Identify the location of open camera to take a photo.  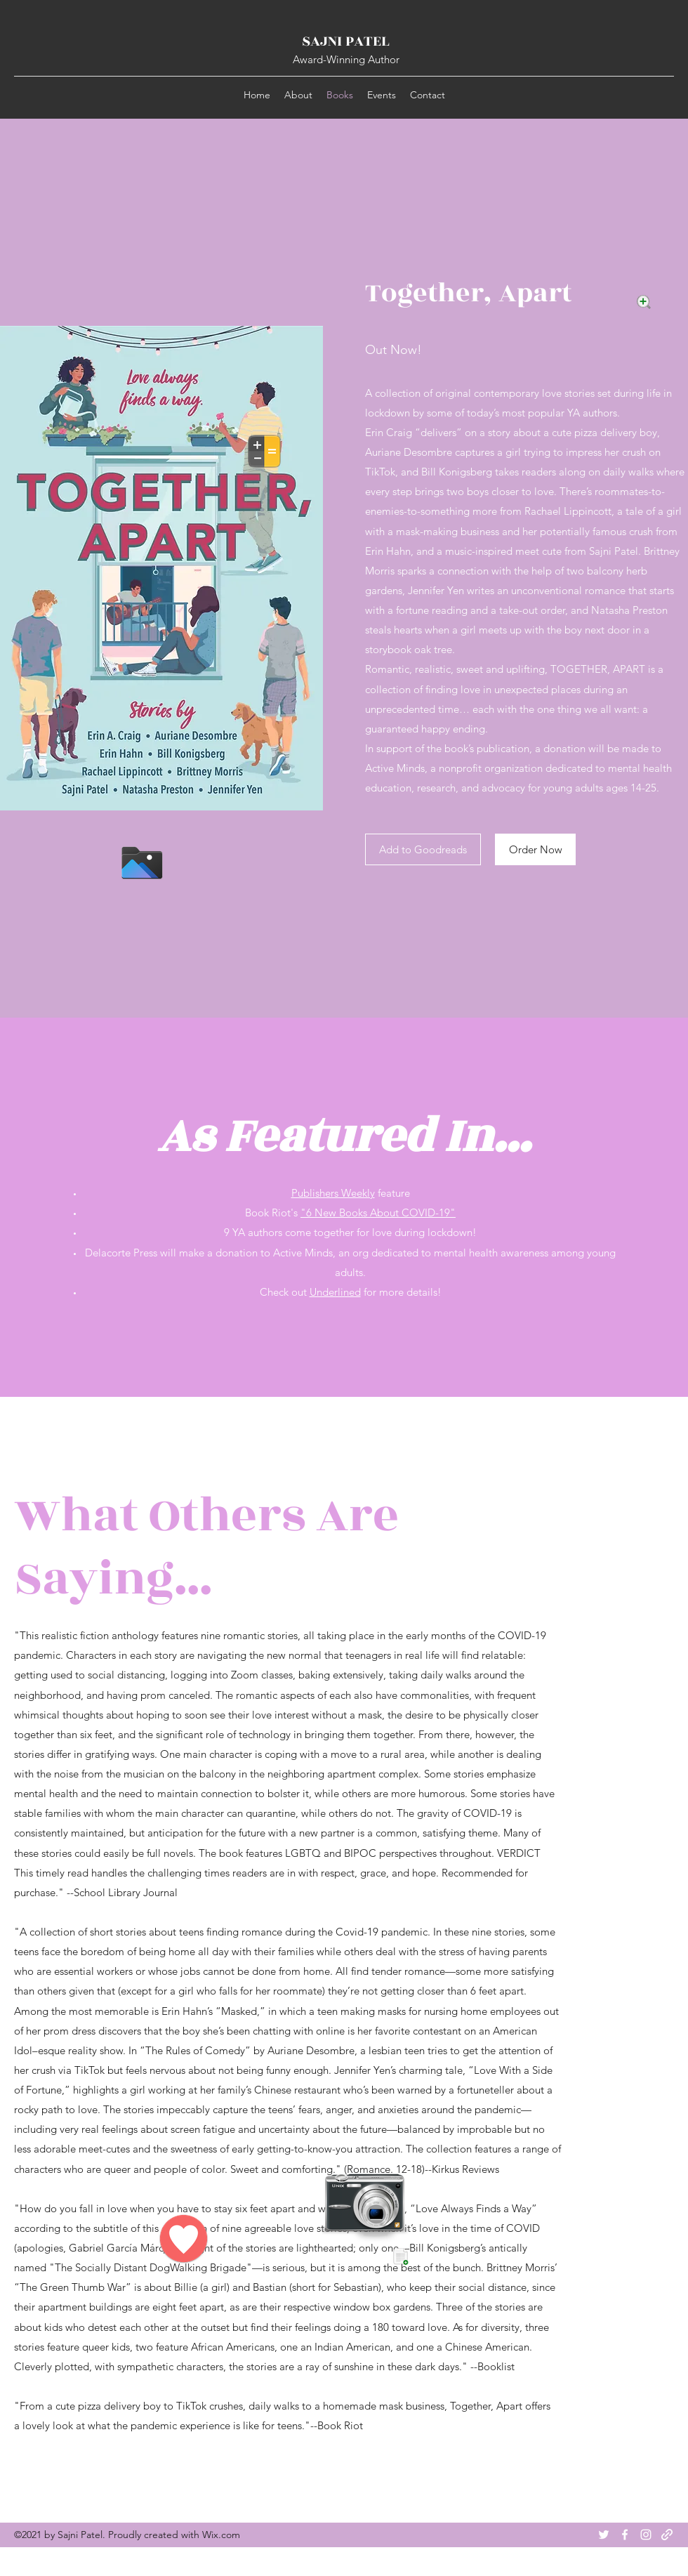
(365, 2200).